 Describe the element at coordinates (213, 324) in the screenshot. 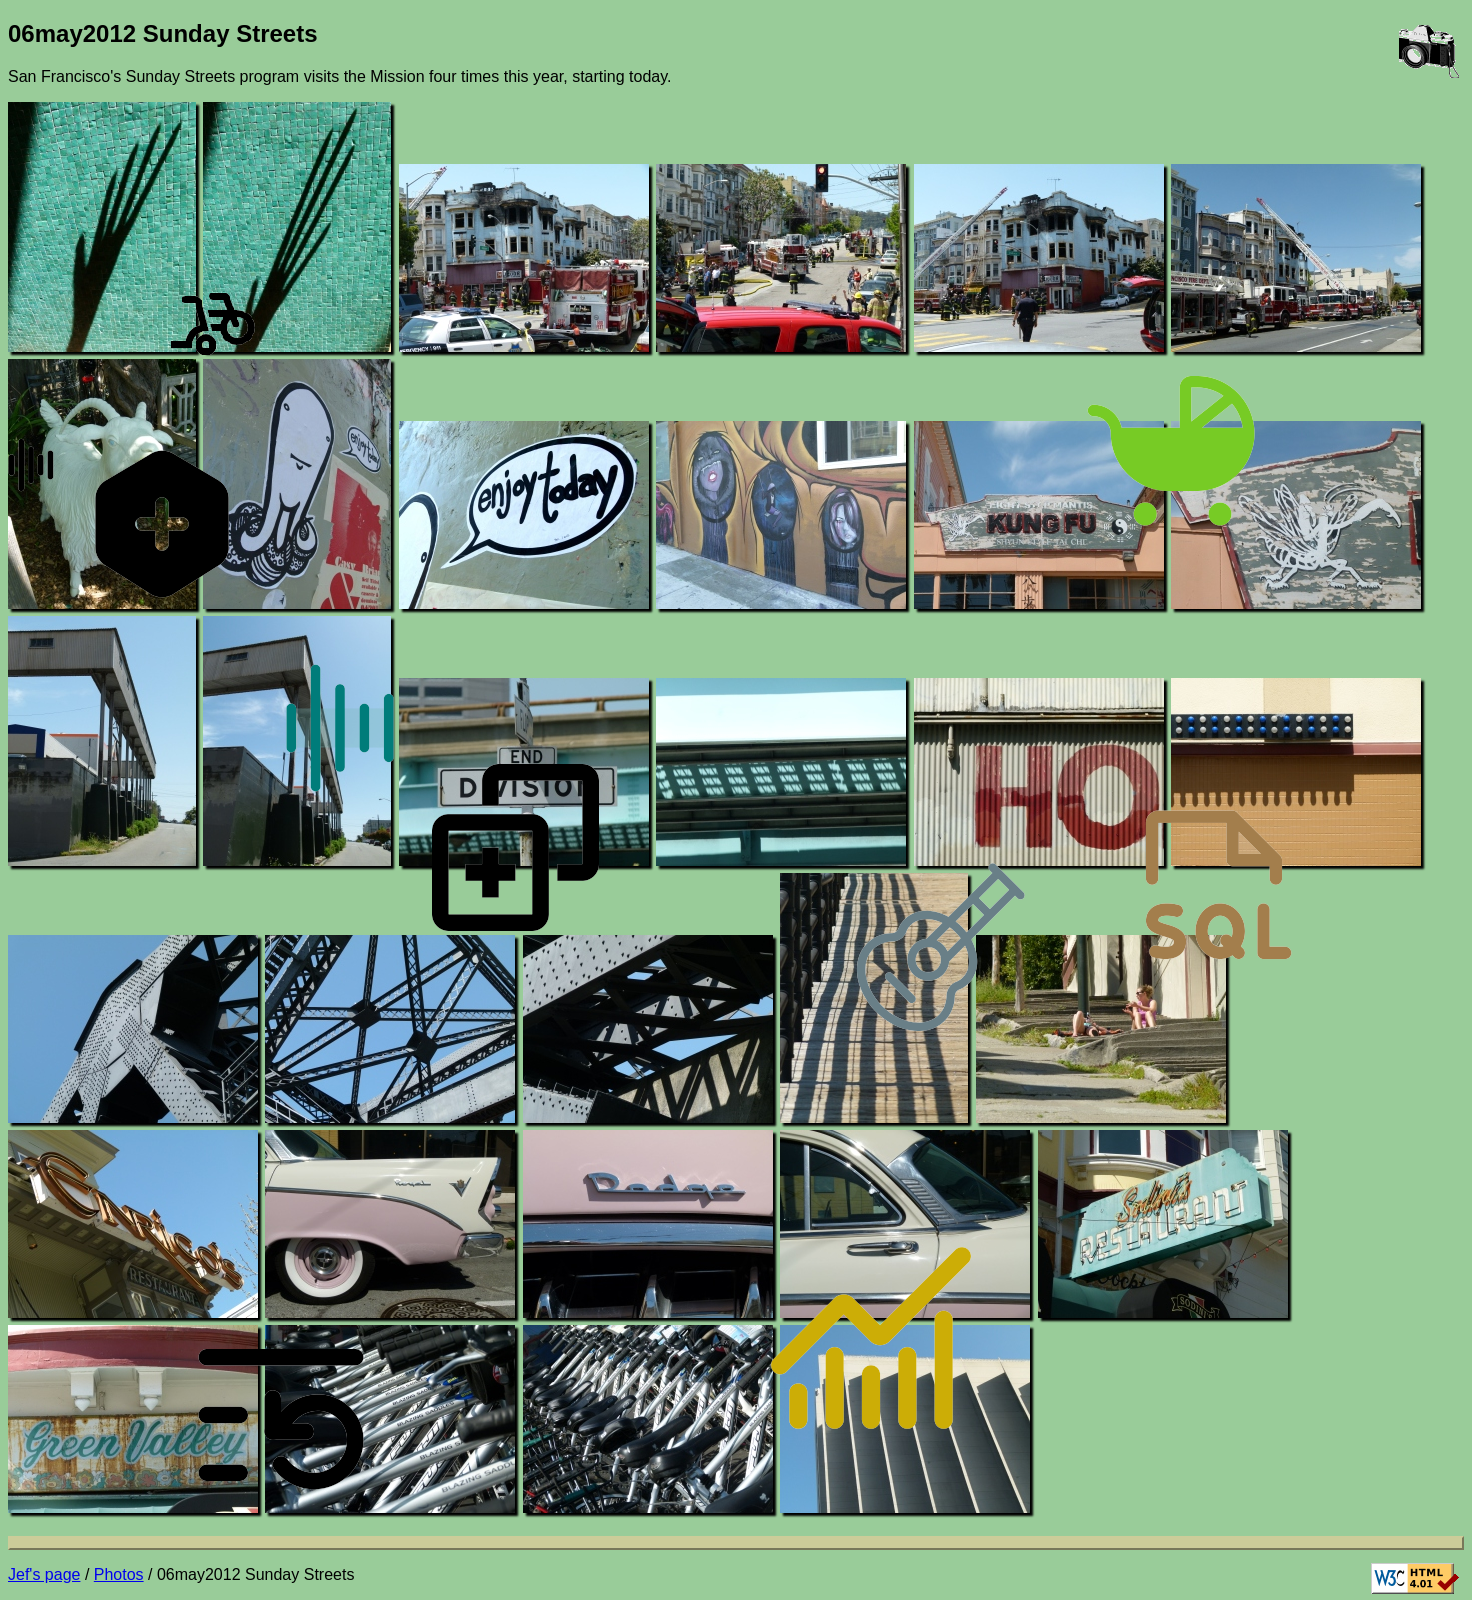

I see `view bike and scooter rental options` at that location.